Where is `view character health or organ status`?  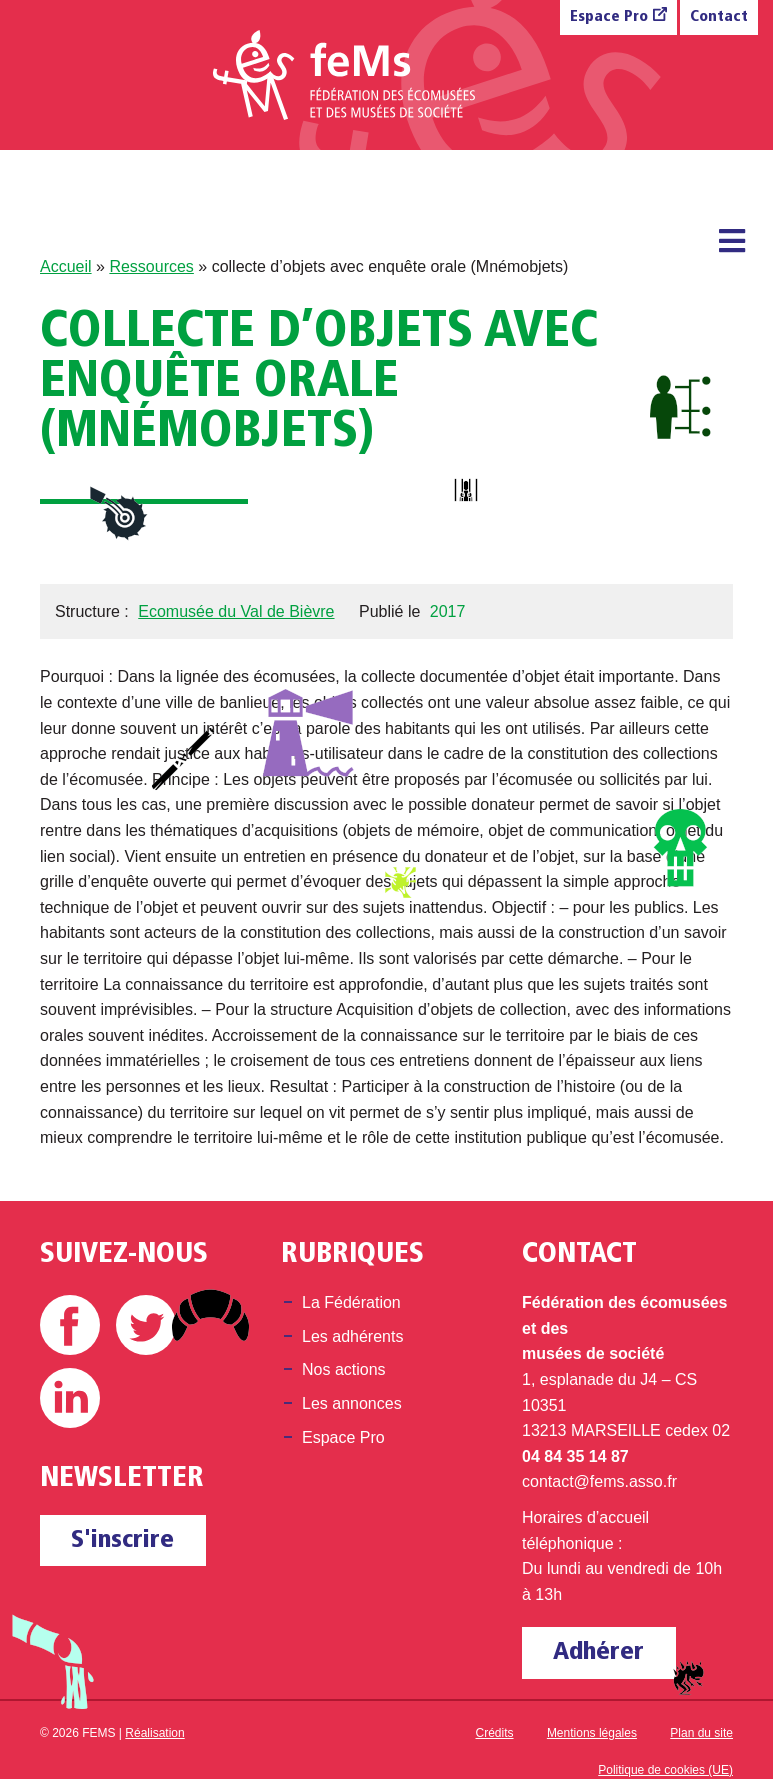 view character health or organ status is located at coordinates (400, 882).